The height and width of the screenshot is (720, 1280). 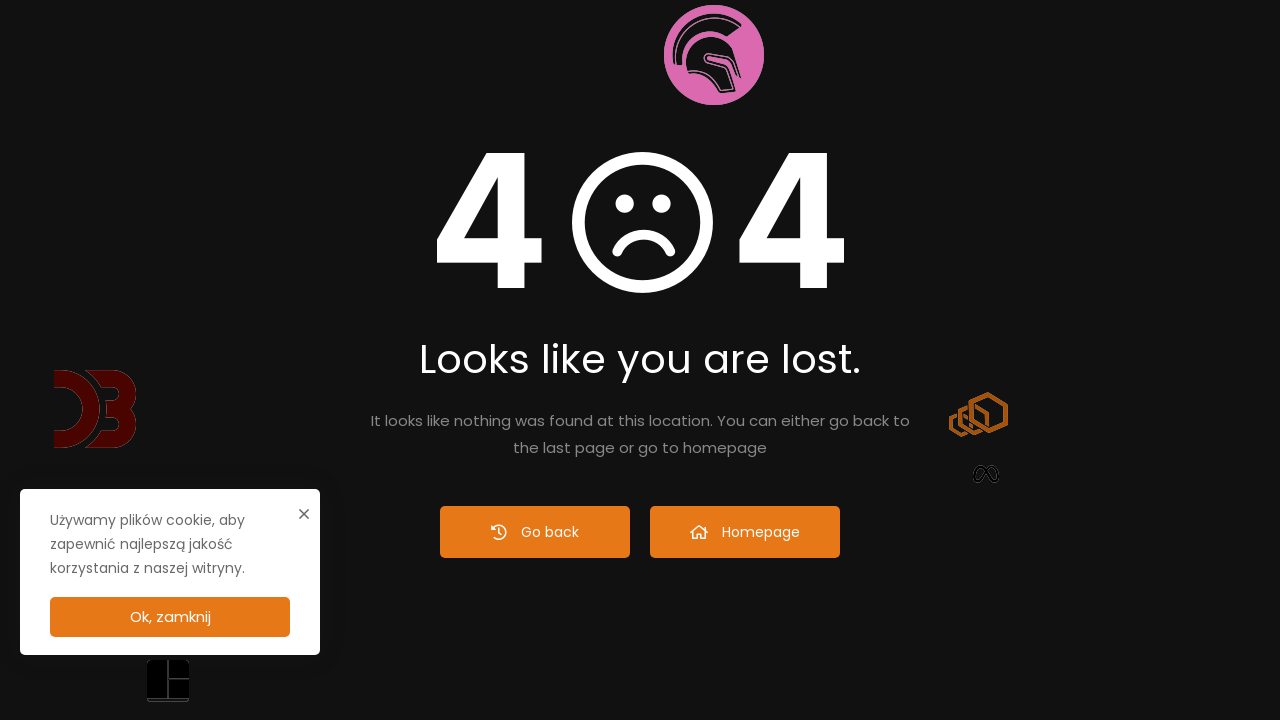 I want to click on envoy proxy logo, so click(x=978, y=414).